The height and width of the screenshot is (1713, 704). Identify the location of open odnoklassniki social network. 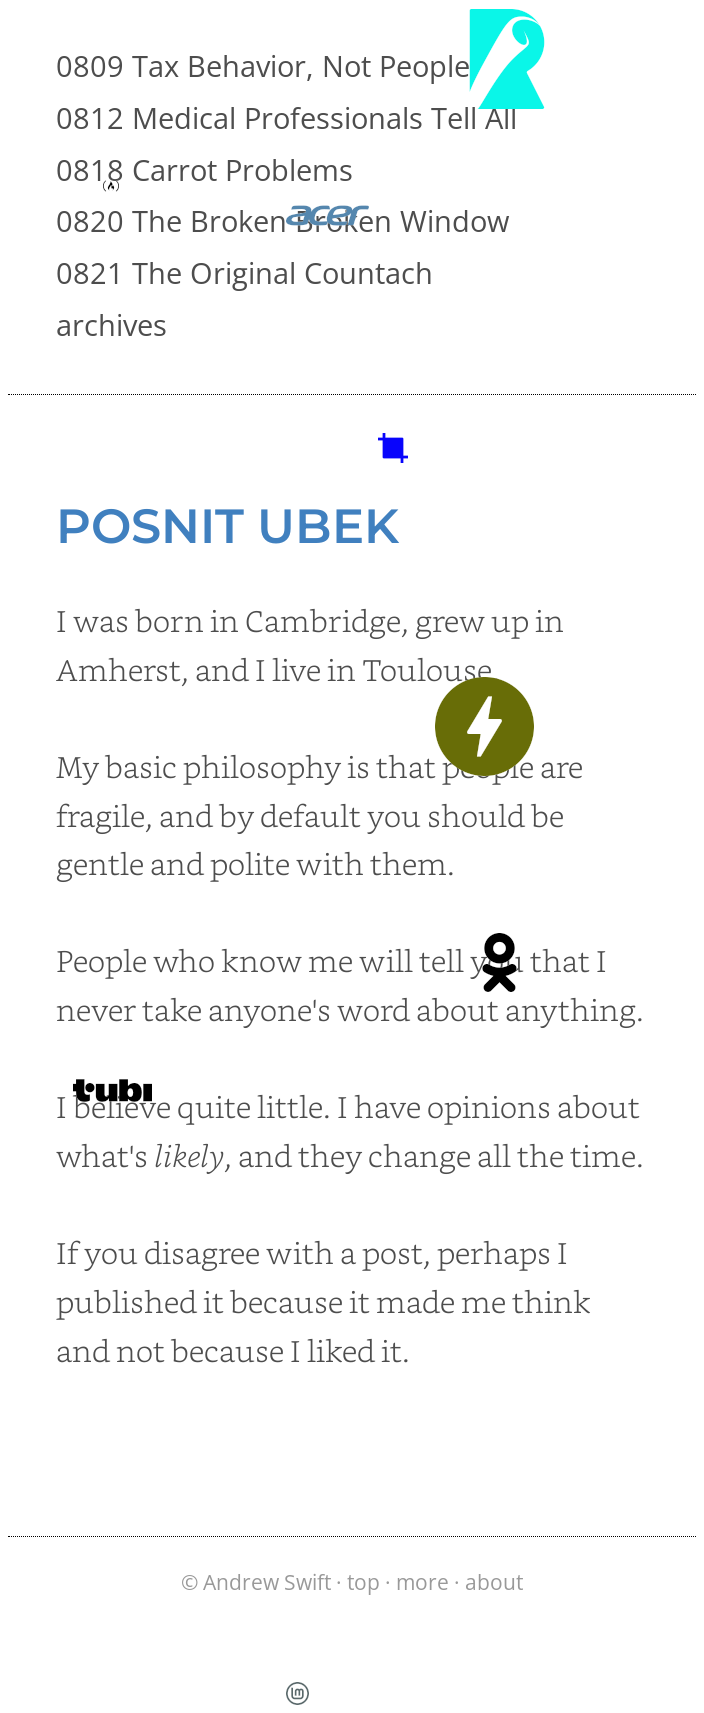
(499, 962).